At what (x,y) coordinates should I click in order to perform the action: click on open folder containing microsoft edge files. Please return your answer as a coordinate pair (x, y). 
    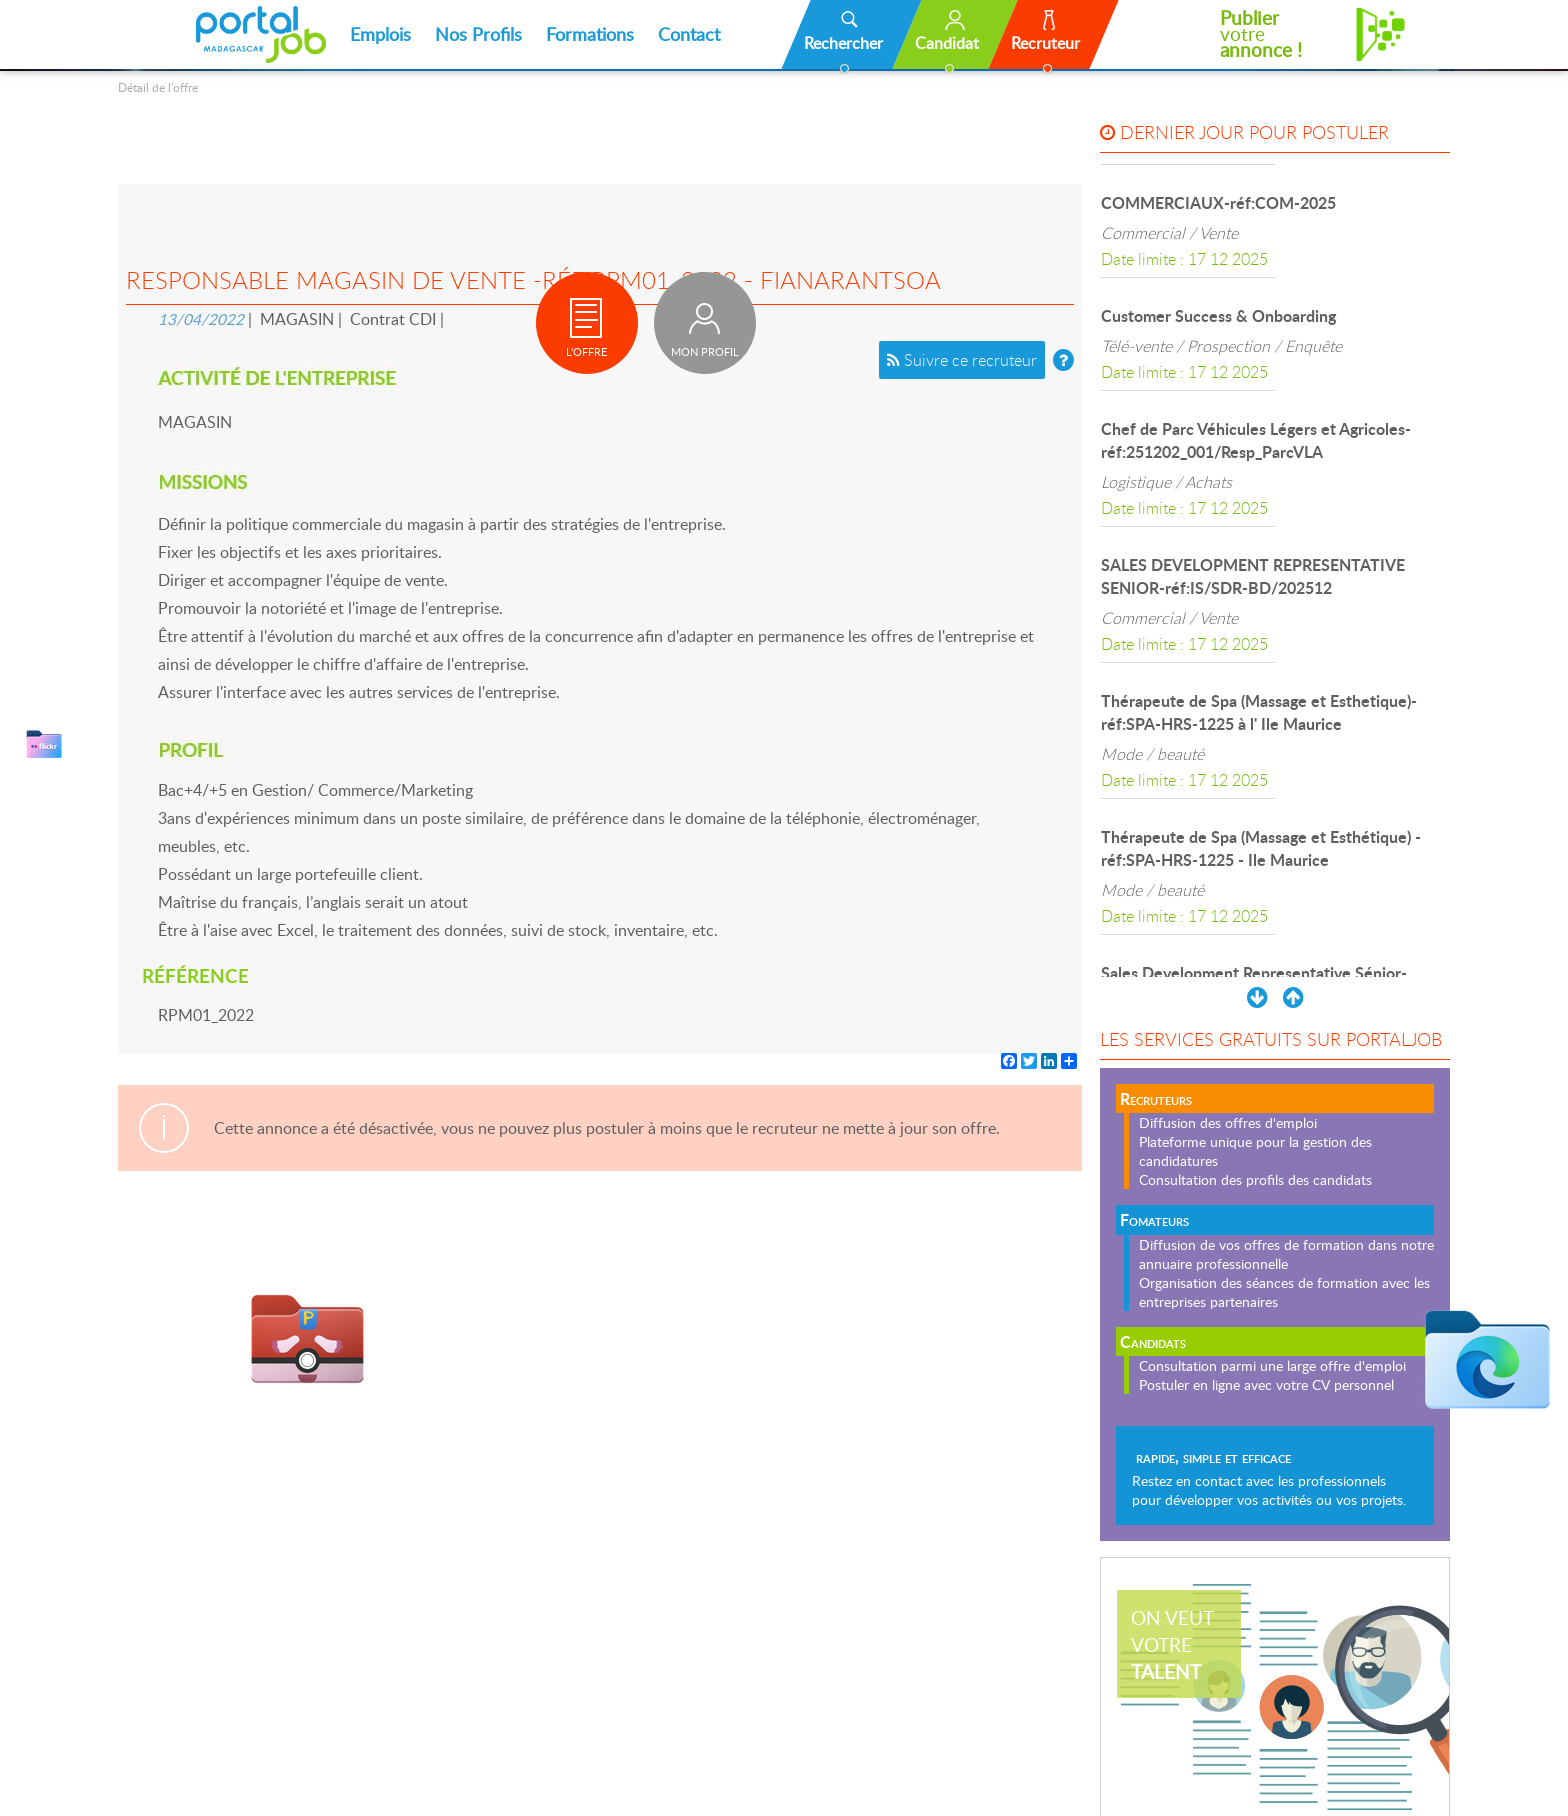
    Looking at the image, I should click on (1487, 1363).